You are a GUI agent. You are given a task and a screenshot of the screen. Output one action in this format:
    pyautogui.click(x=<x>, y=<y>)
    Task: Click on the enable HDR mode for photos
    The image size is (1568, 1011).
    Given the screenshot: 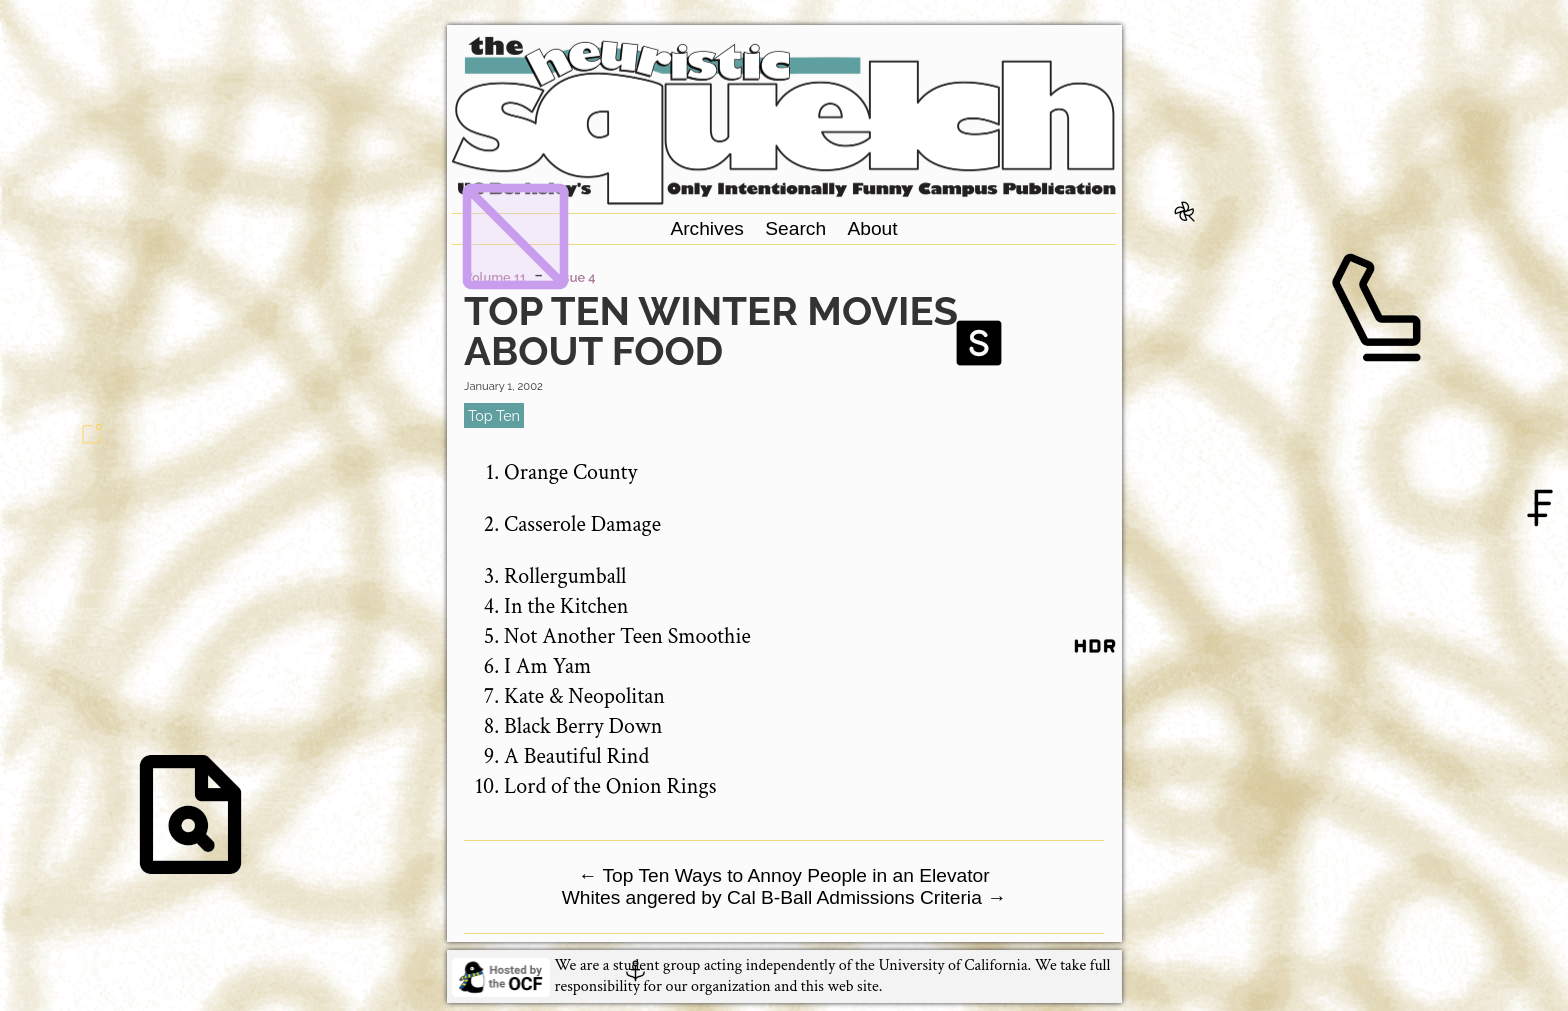 What is the action you would take?
    pyautogui.click(x=1095, y=646)
    